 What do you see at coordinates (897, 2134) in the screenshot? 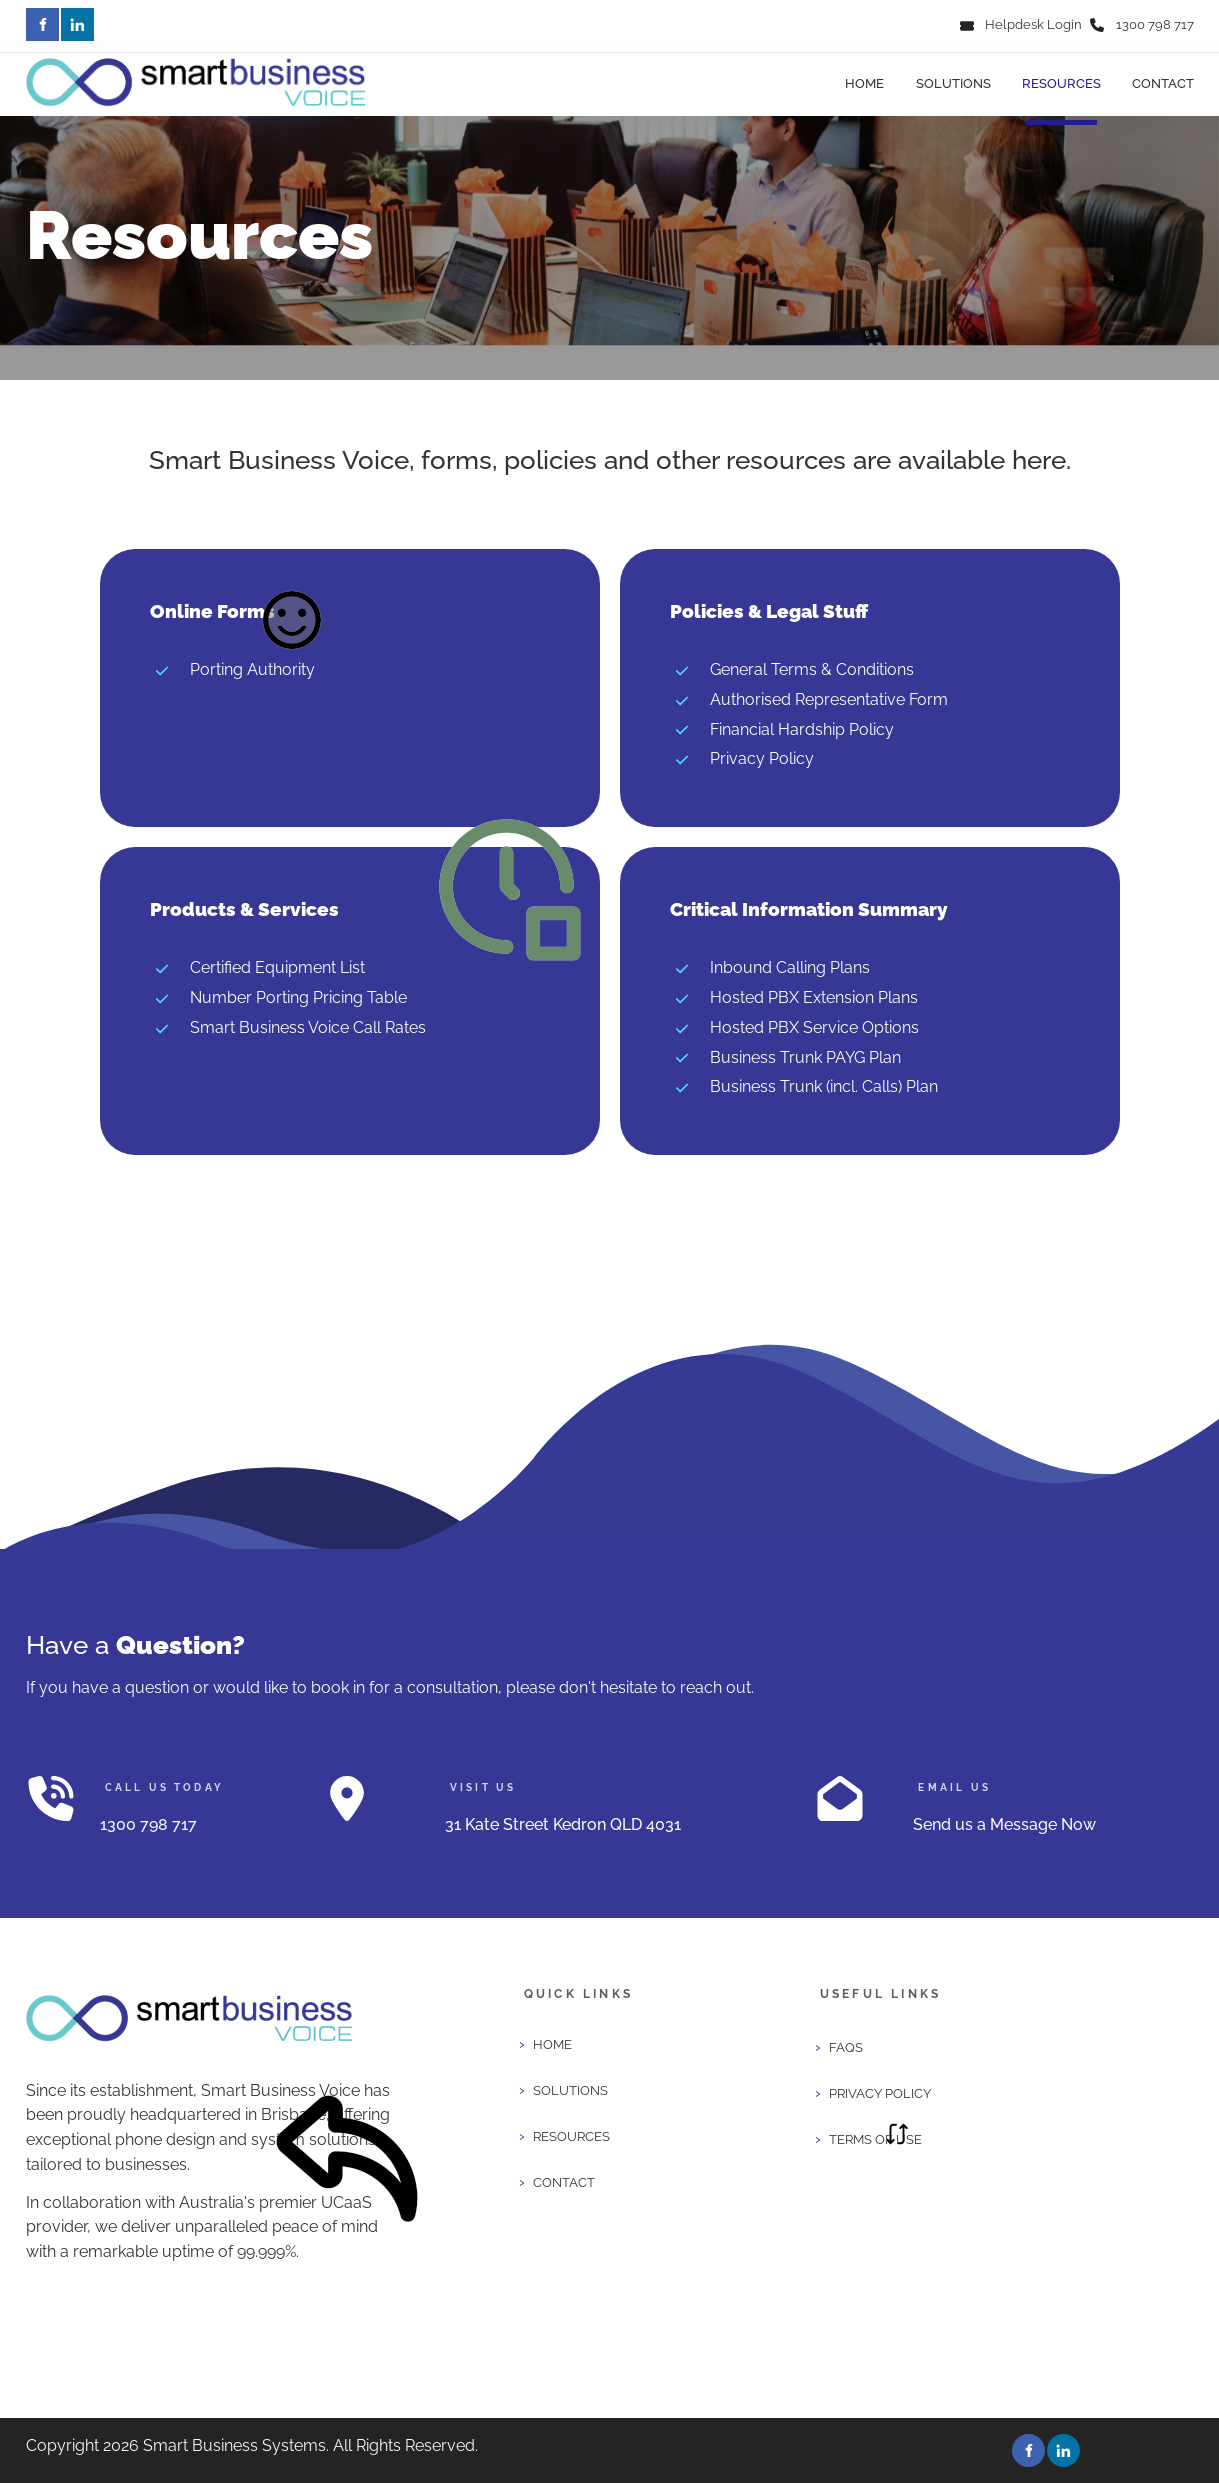
I see `flip or mirror content horizontally` at bounding box center [897, 2134].